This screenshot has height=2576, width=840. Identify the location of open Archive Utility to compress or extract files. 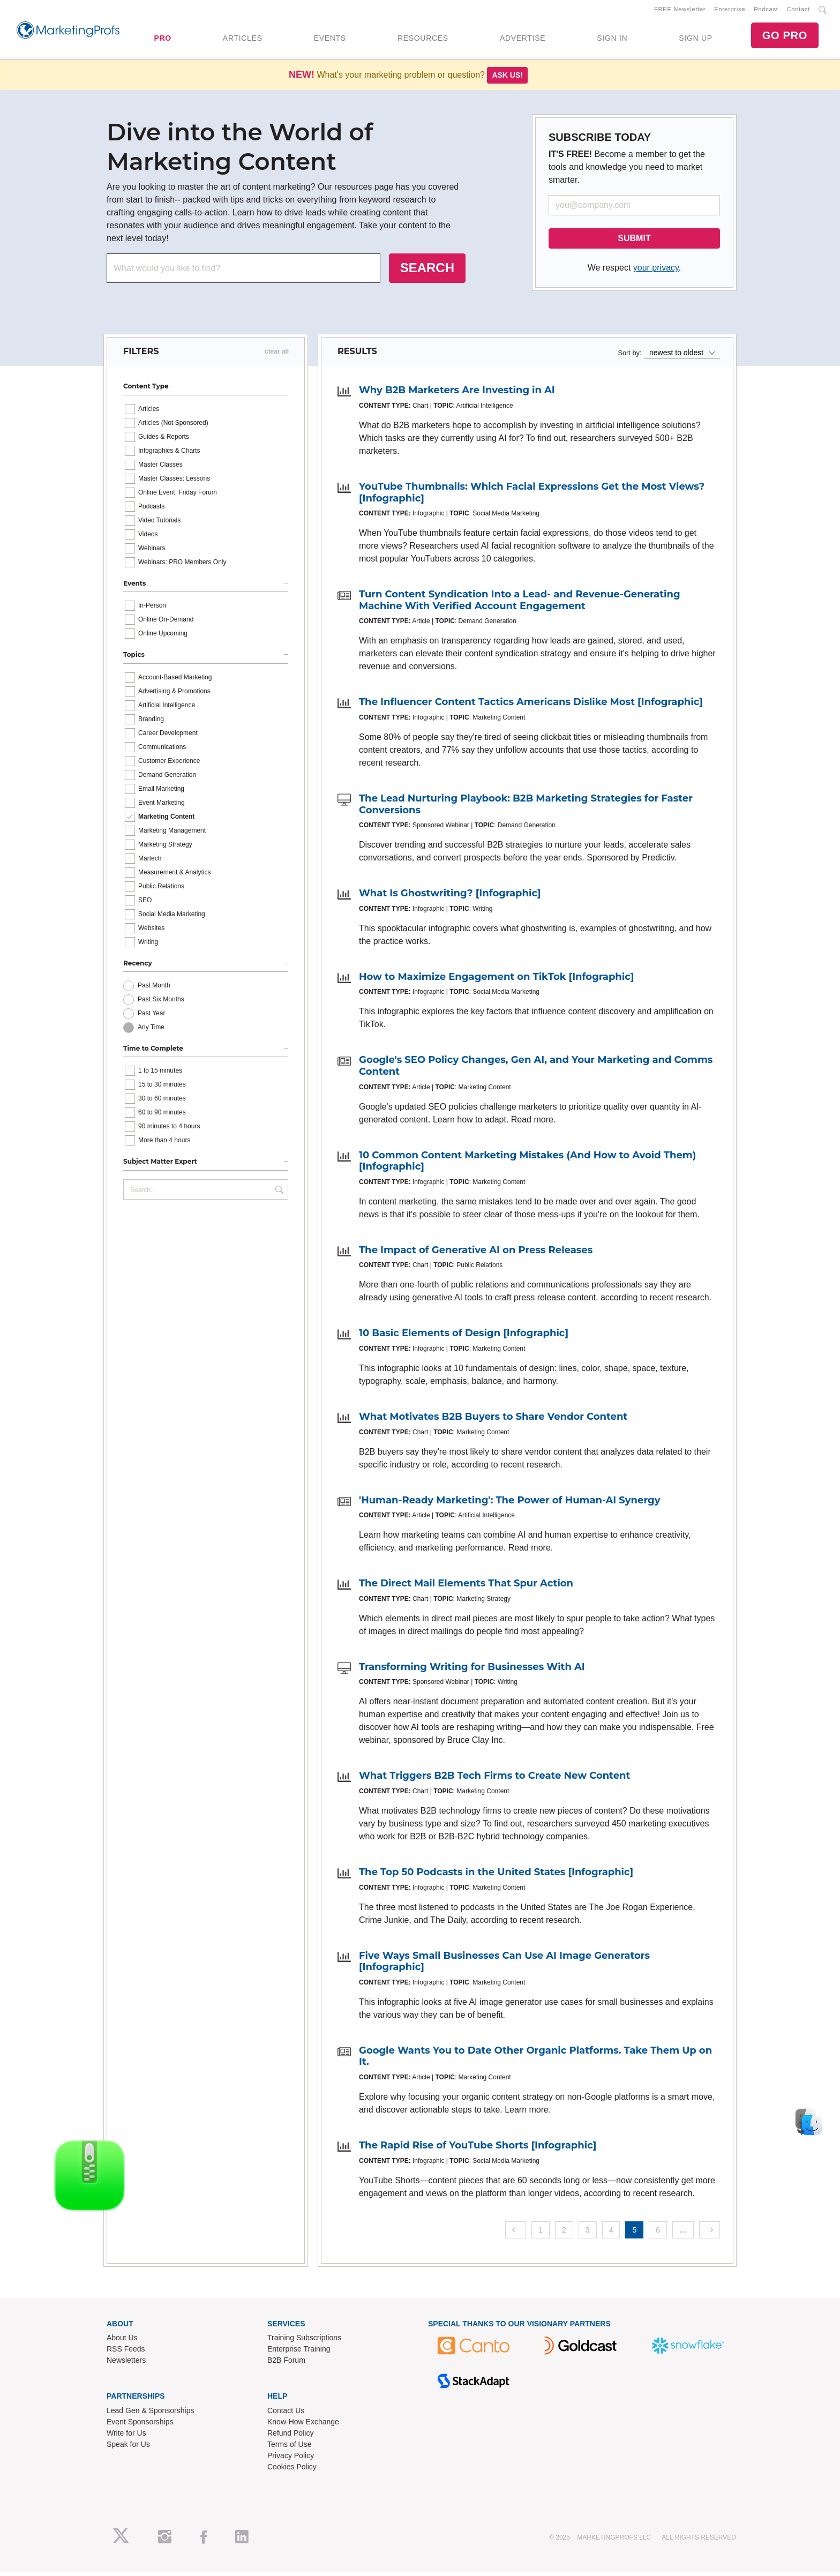
(89, 2175).